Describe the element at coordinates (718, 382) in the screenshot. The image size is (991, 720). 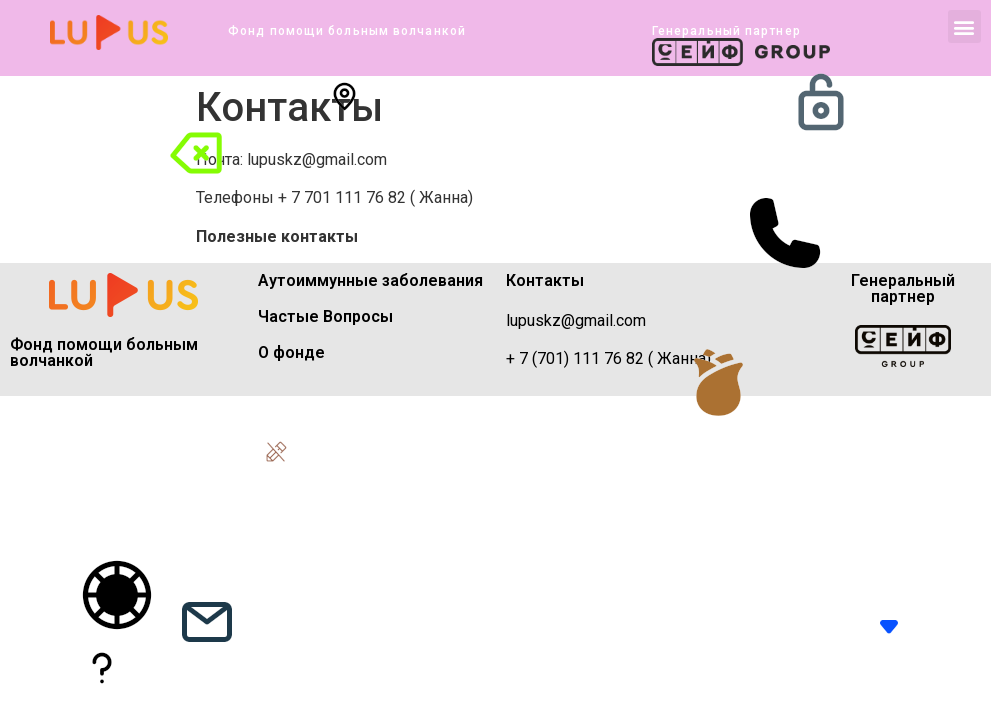
I see `select a rose or flower emoji` at that location.